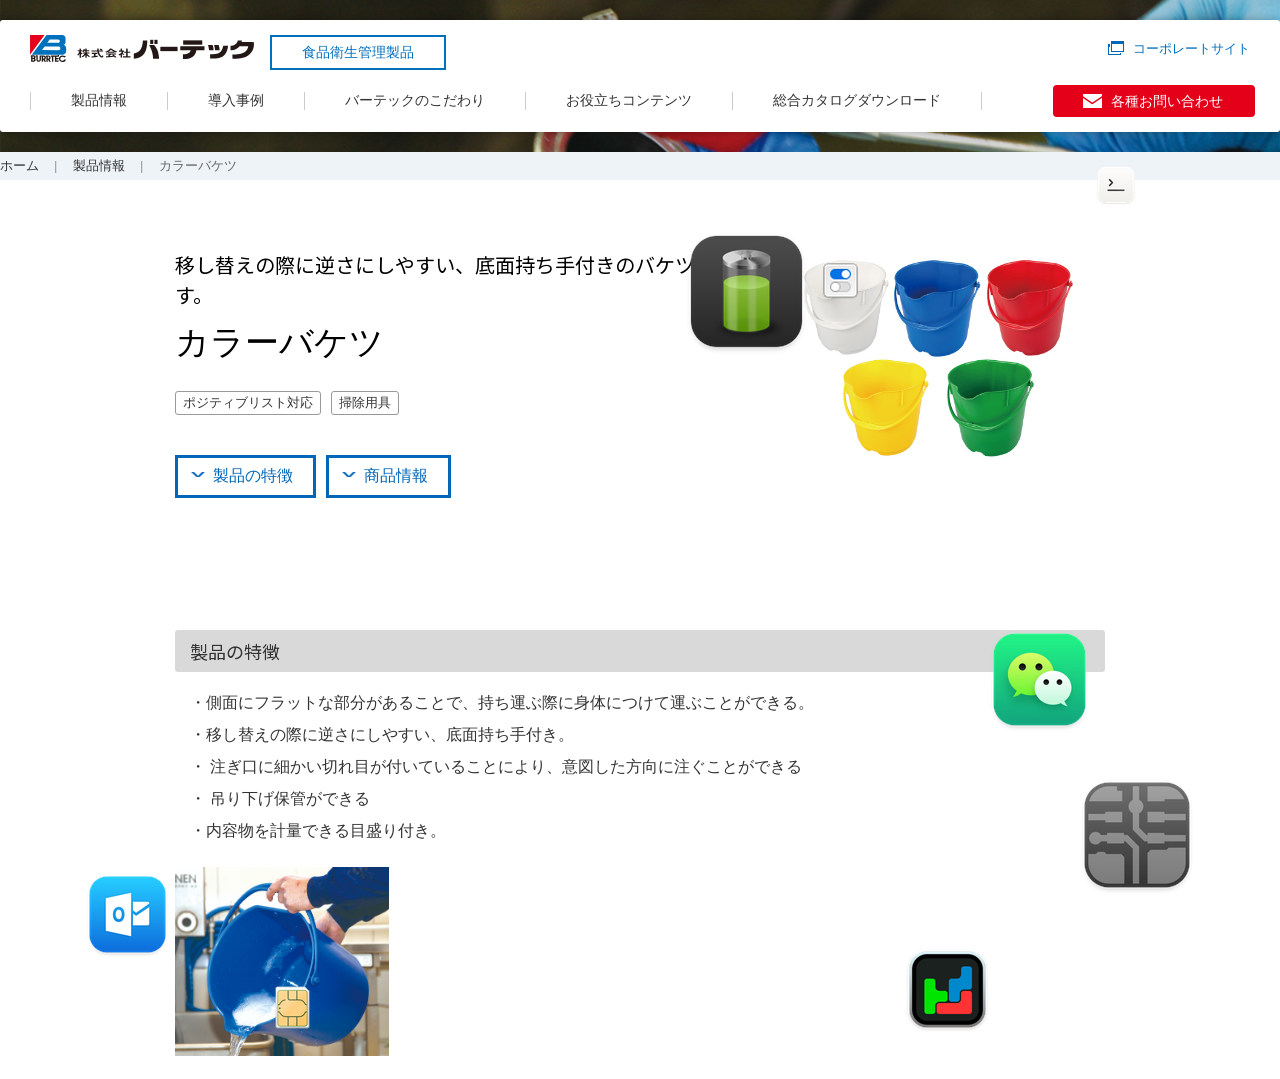  What do you see at coordinates (746, 291) in the screenshot?
I see `open power management settings` at bounding box center [746, 291].